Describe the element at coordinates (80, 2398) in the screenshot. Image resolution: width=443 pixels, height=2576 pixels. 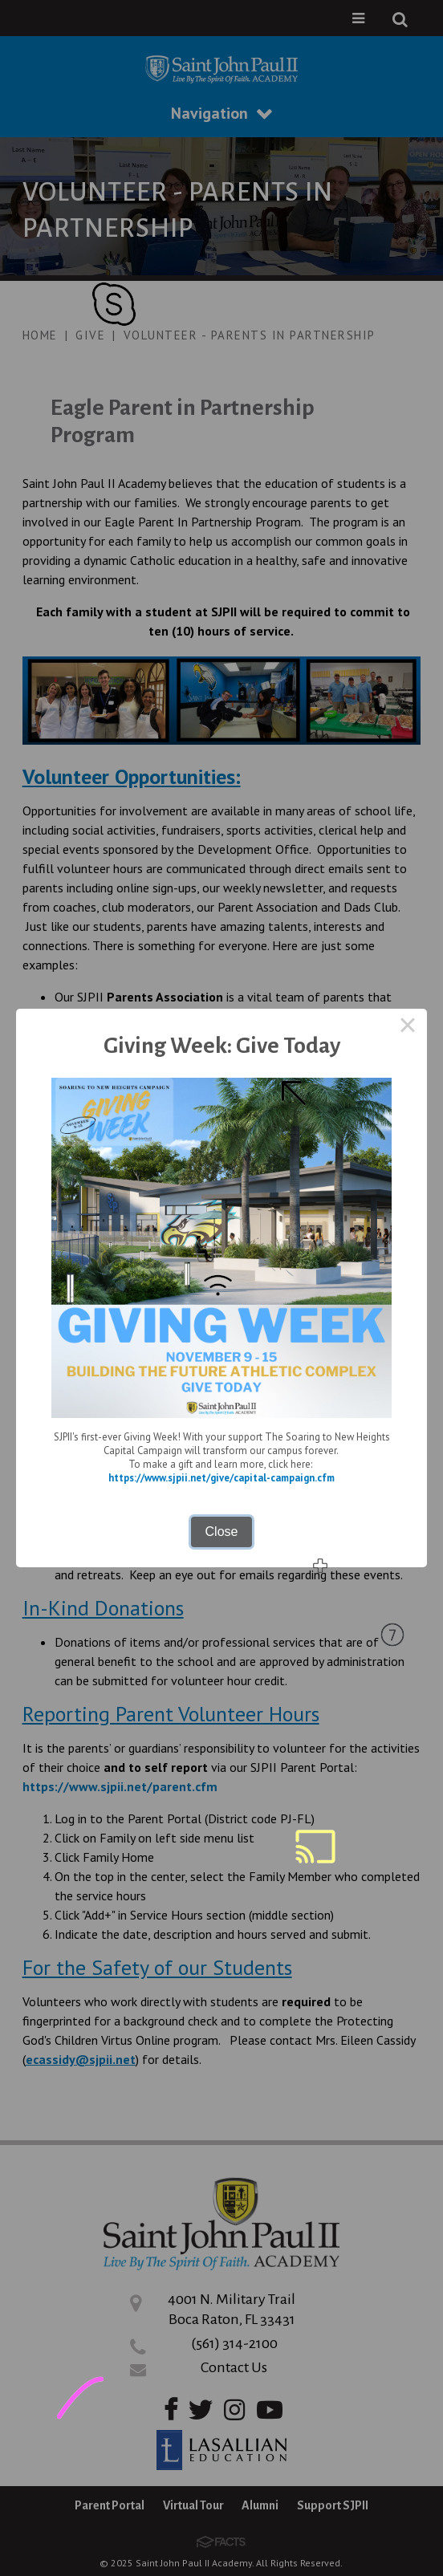
I see `apply ease-out animation timing` at that location.